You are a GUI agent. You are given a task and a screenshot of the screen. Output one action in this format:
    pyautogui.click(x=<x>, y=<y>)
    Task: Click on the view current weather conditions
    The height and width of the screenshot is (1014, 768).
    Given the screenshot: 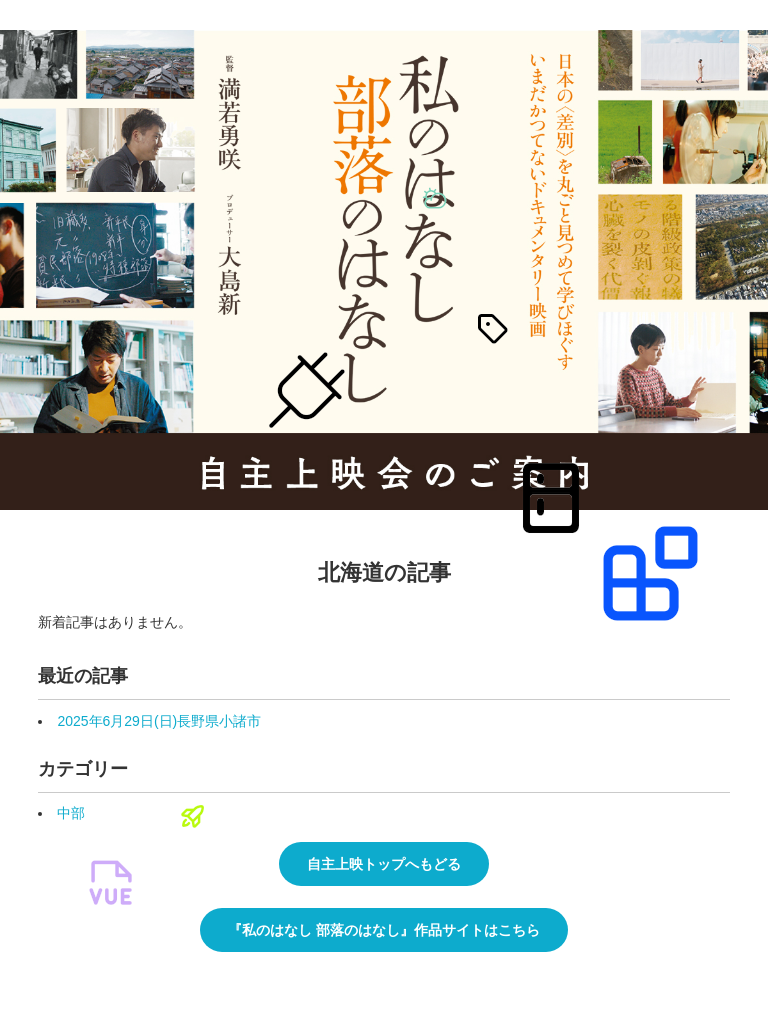 What is the action you would take?
    pyautogui.click(x=434, y=198)
    